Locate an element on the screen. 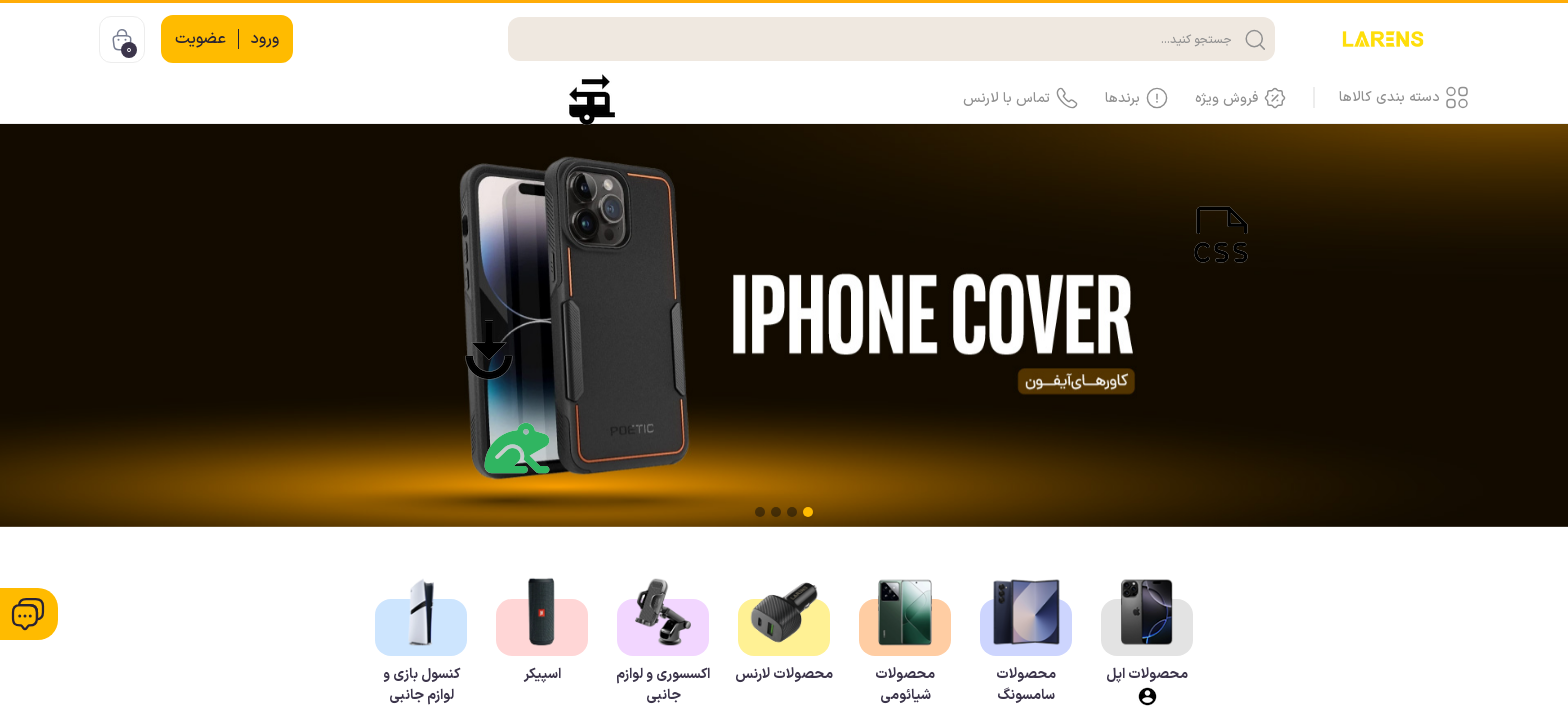 This screenshot has width=1568, height=720. decorative frog icon or mascot is located at coordinates (517, 448).